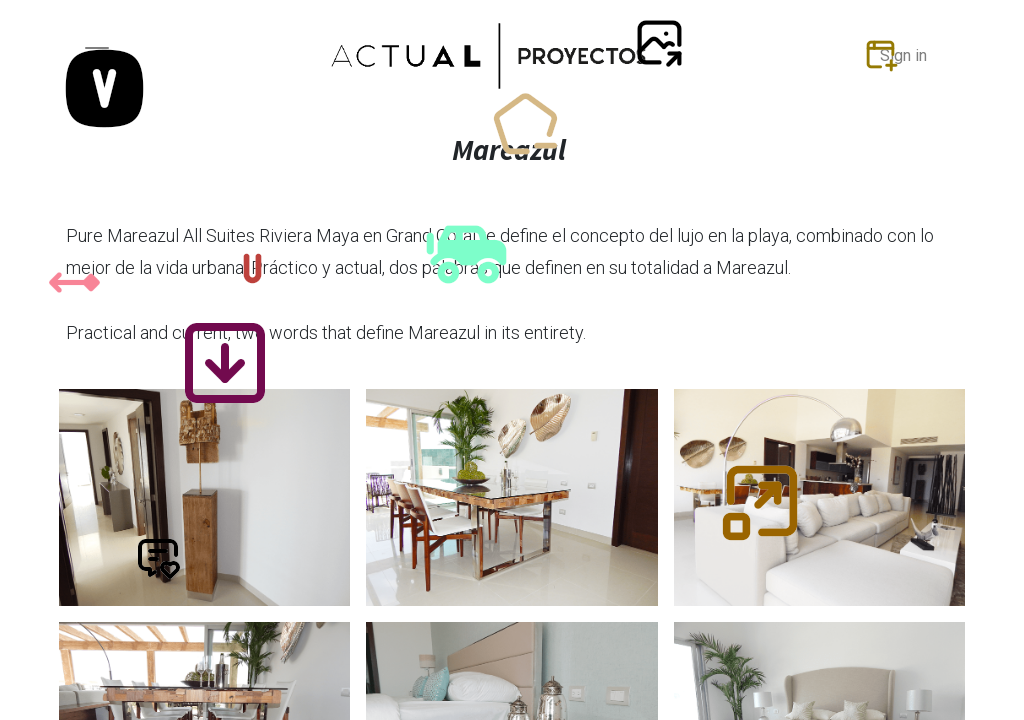 This screenshot has width=1024, height=720. Describe the element at coordinates (74, 282) in the screenshot. I see `go back or return to previous step` at that location.